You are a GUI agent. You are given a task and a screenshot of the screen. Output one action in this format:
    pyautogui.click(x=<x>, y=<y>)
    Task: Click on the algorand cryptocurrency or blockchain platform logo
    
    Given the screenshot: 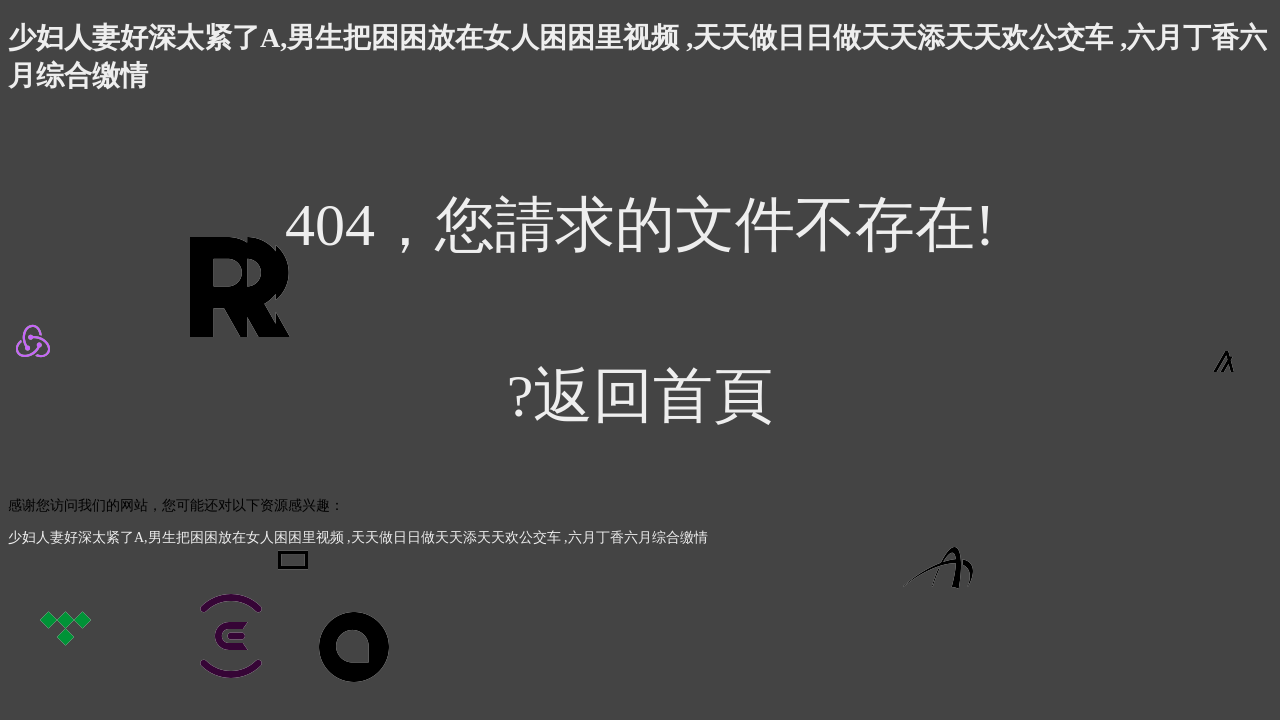 What is the action you would take?
    pyautogui.click(x=1223, y=361)
    